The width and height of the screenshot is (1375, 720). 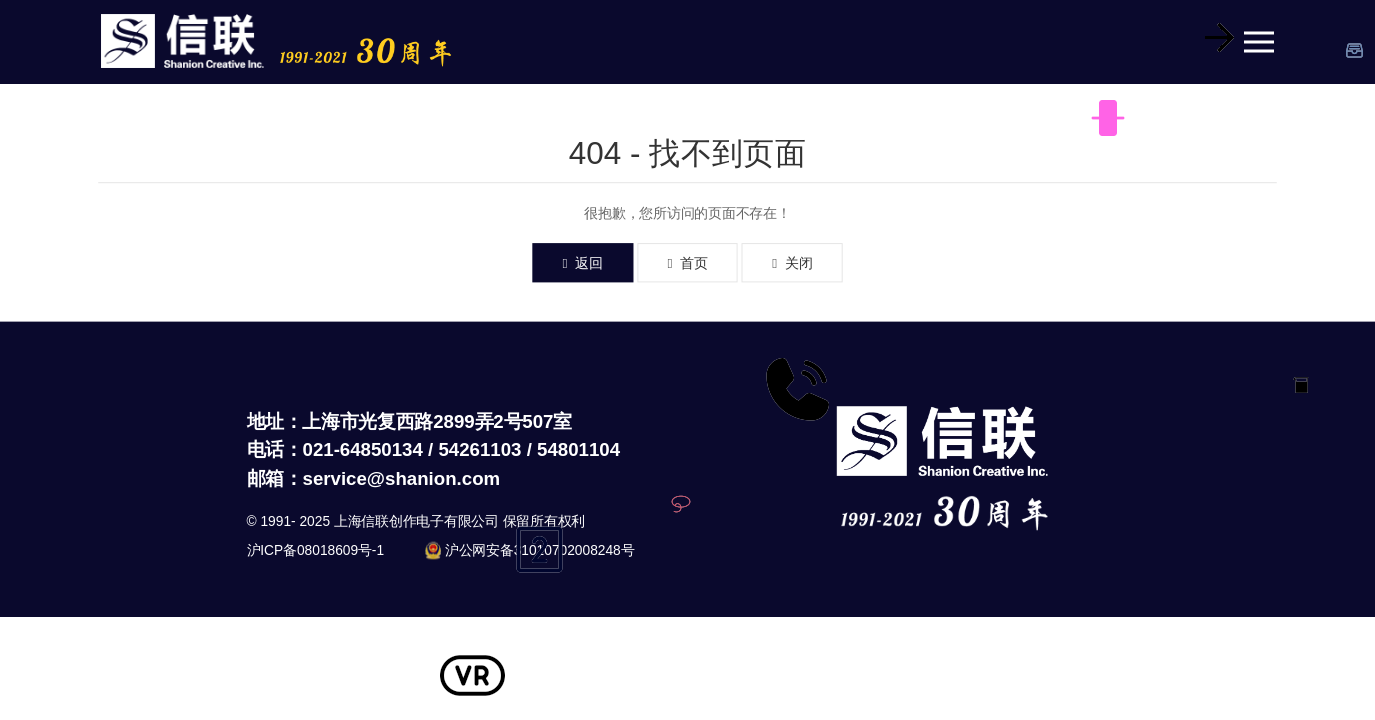 I want to click on freeform selection tool, so click(x=681, y=503).